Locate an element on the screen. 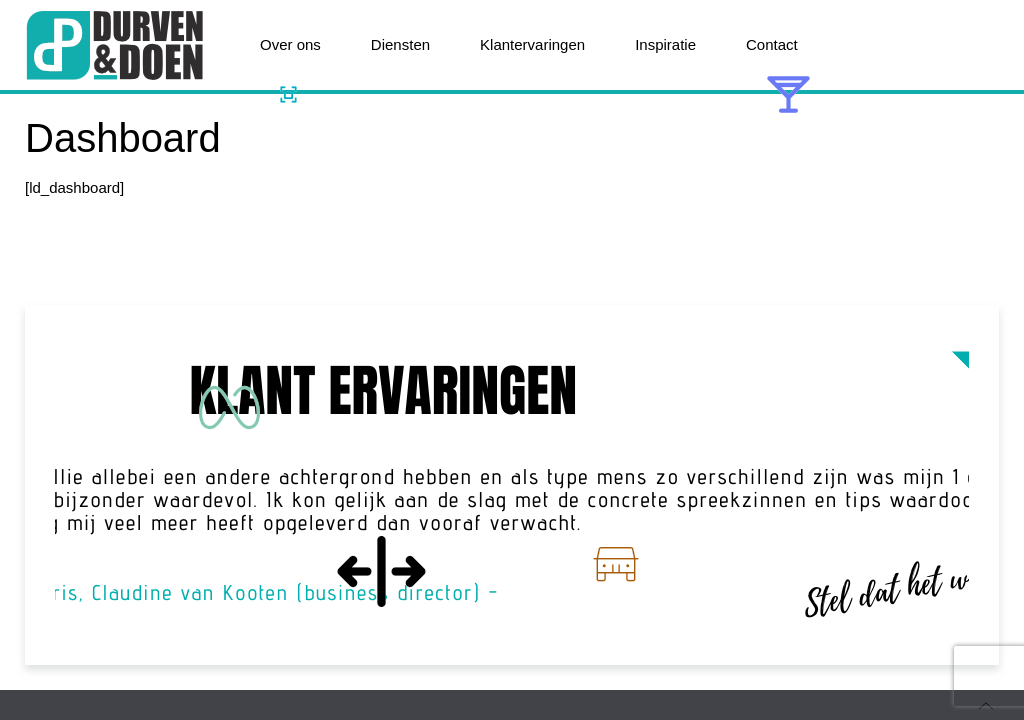 This screenshot has height=720, width=1024. scan a QR code or barcode is located at coordinates (288, 94).